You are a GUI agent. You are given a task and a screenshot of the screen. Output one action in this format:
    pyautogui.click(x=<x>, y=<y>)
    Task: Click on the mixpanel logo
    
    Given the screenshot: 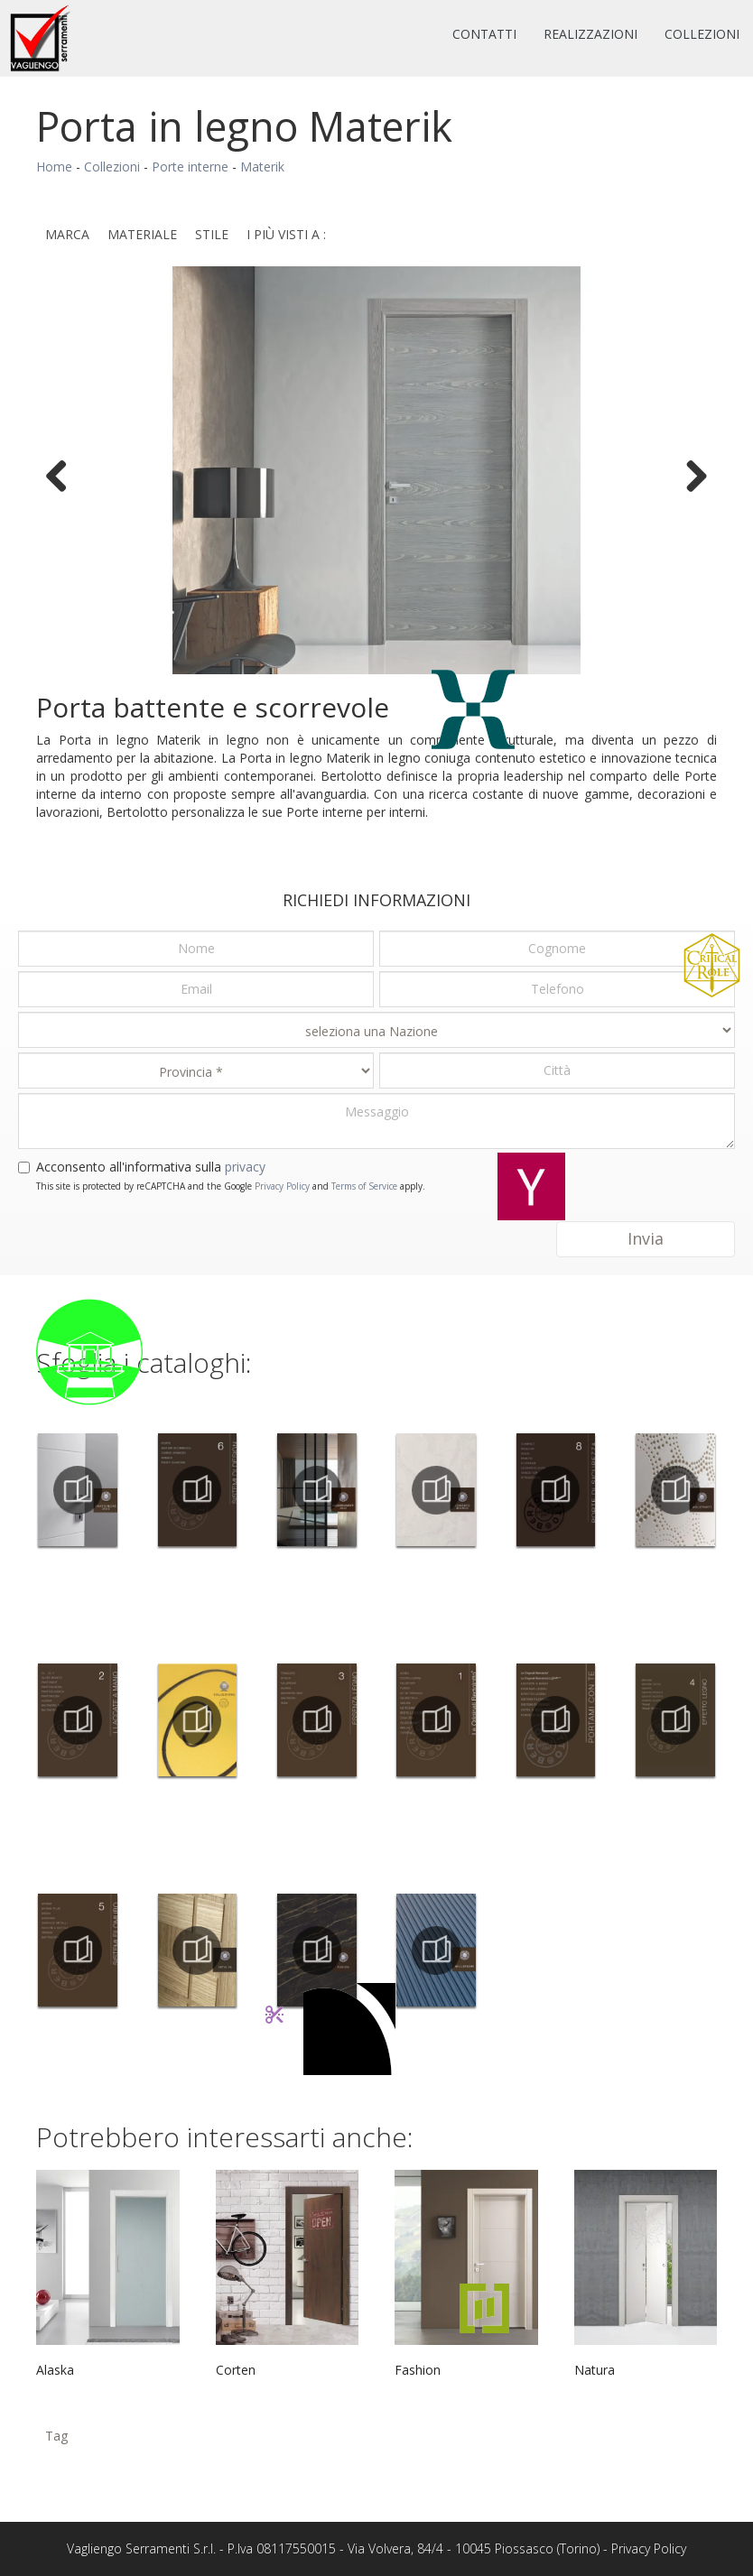 What is the action you would take?
    pyautogui.click(x=473, y=709)
    